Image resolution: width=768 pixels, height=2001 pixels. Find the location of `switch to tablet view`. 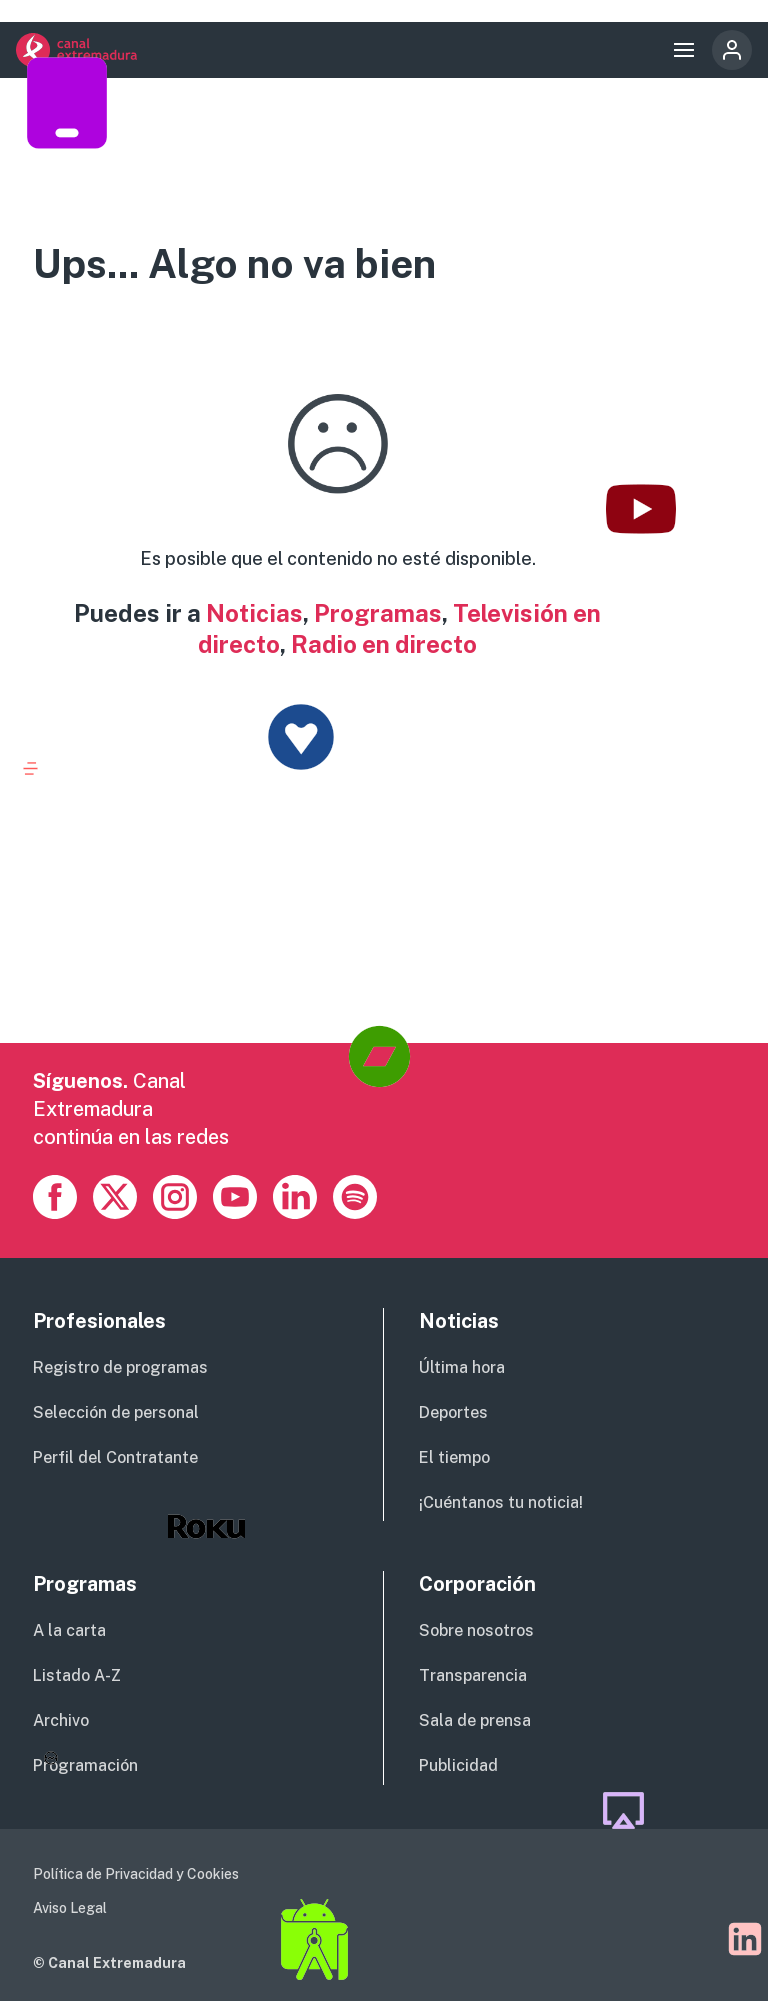

switch to tablet view is located at coordinates (67, 103).